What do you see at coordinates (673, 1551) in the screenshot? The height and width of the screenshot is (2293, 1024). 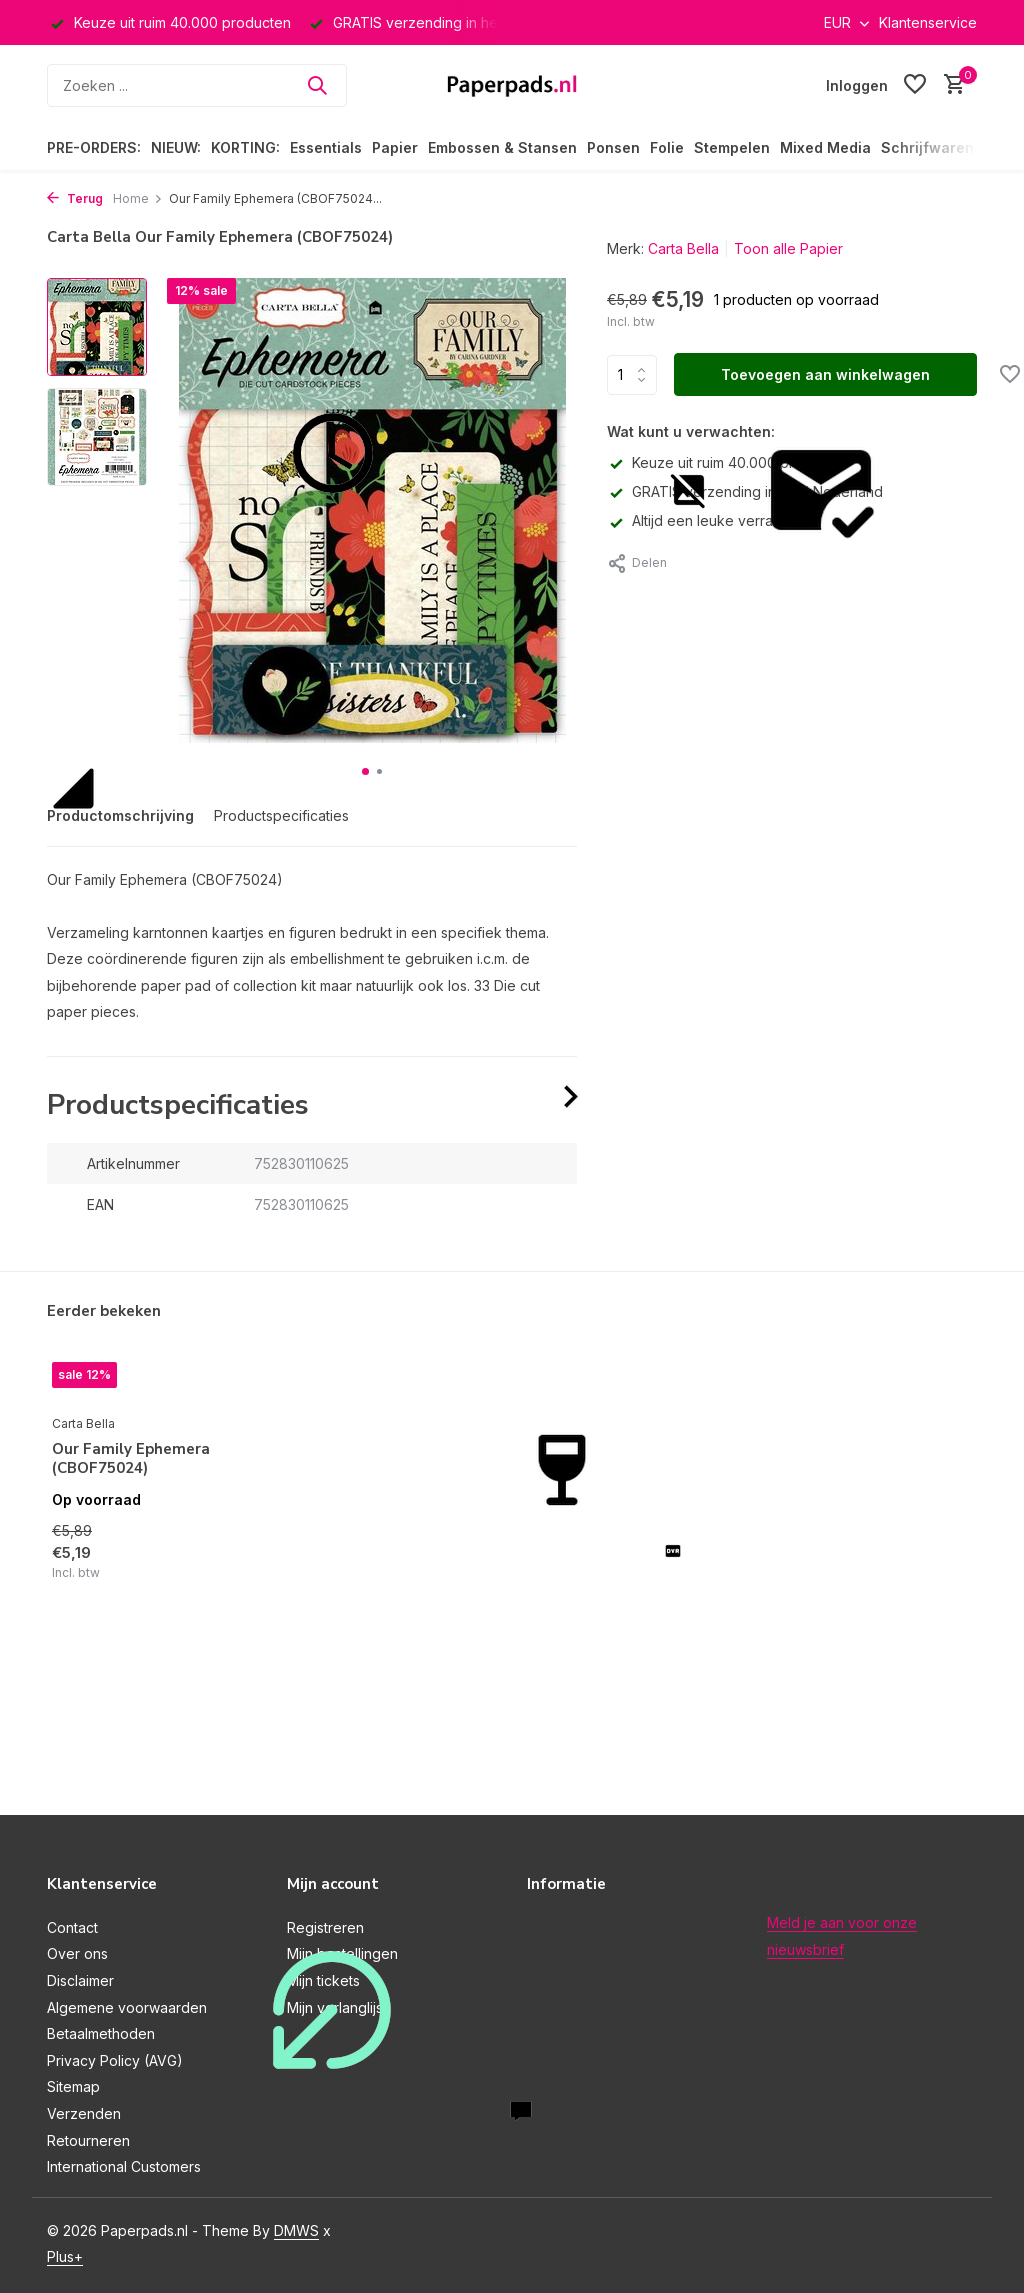 I see `access DVR recordings` at bounding box center [673, 1551].